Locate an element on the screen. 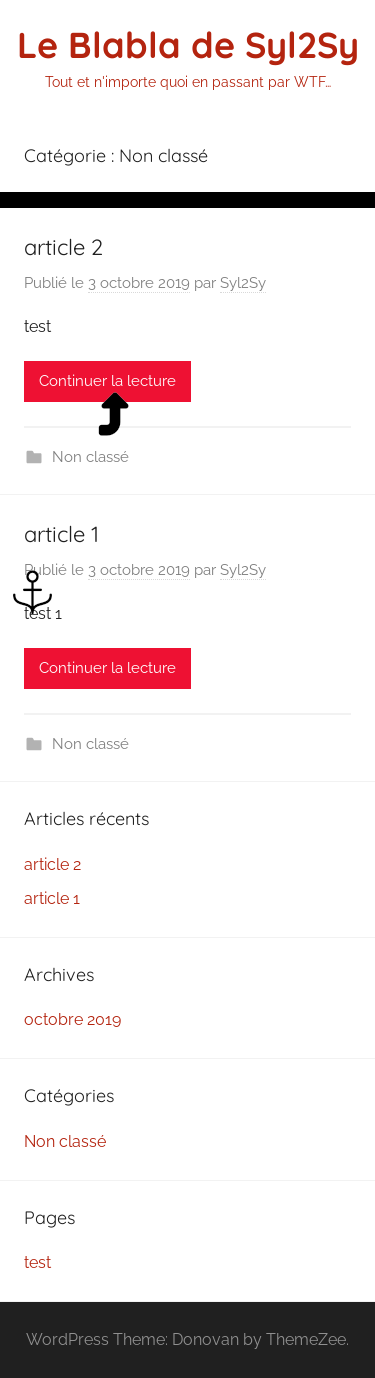 The width and height of the screenshot is (375, 1378). anchor a link or section on a page is located at coordinates (32, 591).